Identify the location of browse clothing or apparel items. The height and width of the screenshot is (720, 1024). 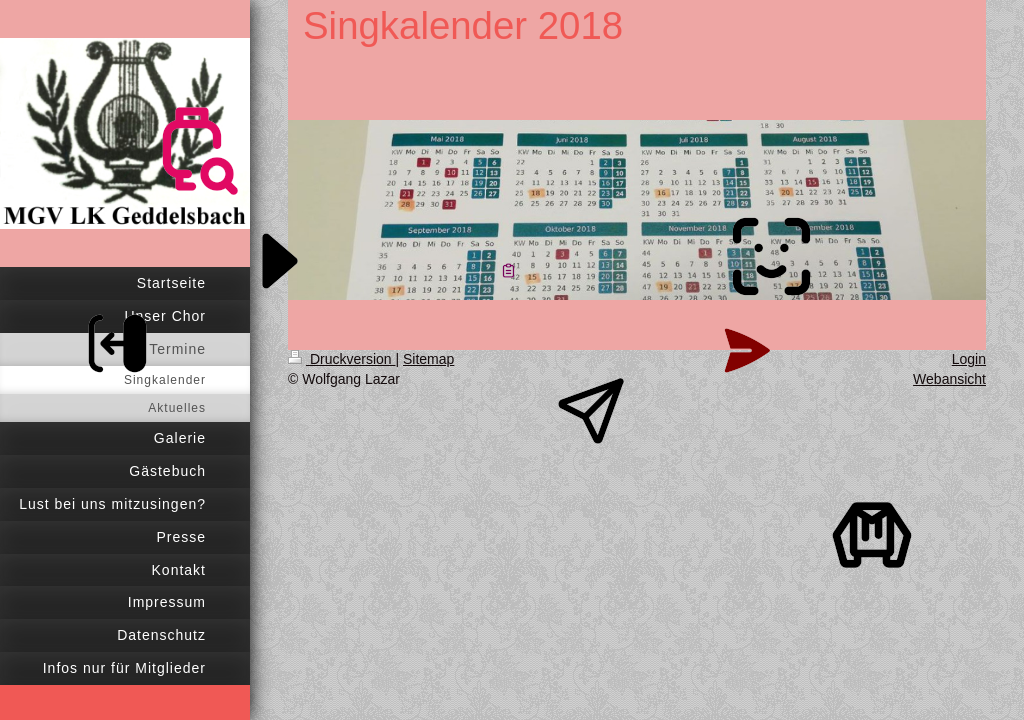
(872, 535).